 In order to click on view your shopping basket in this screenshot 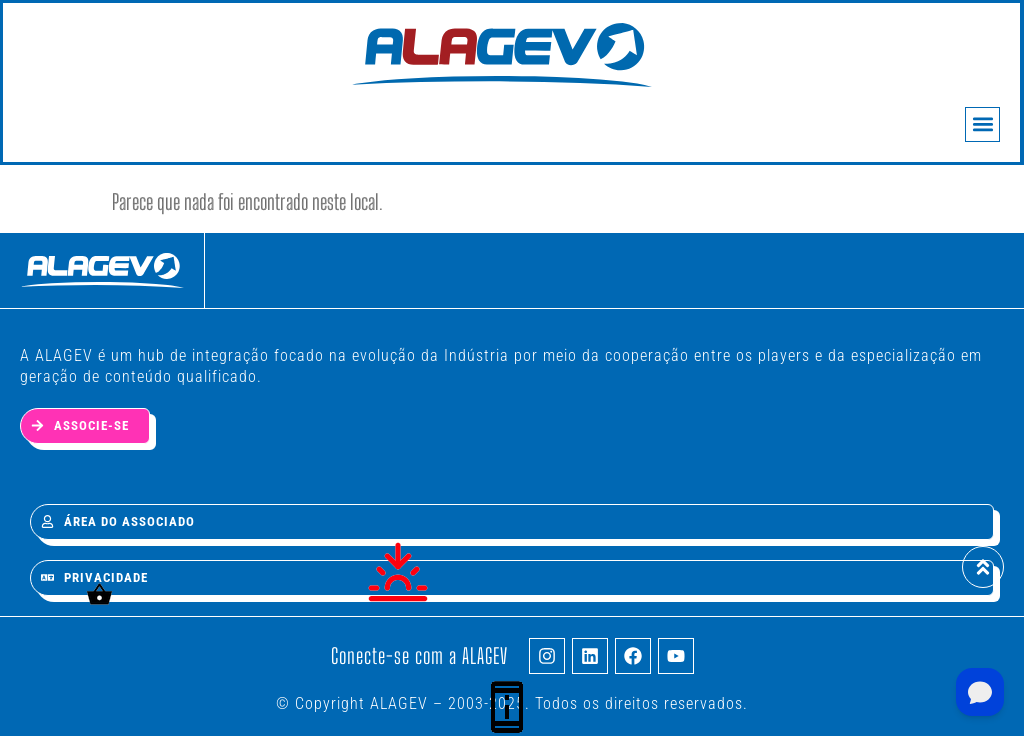, I will do `click(99, 594)`.